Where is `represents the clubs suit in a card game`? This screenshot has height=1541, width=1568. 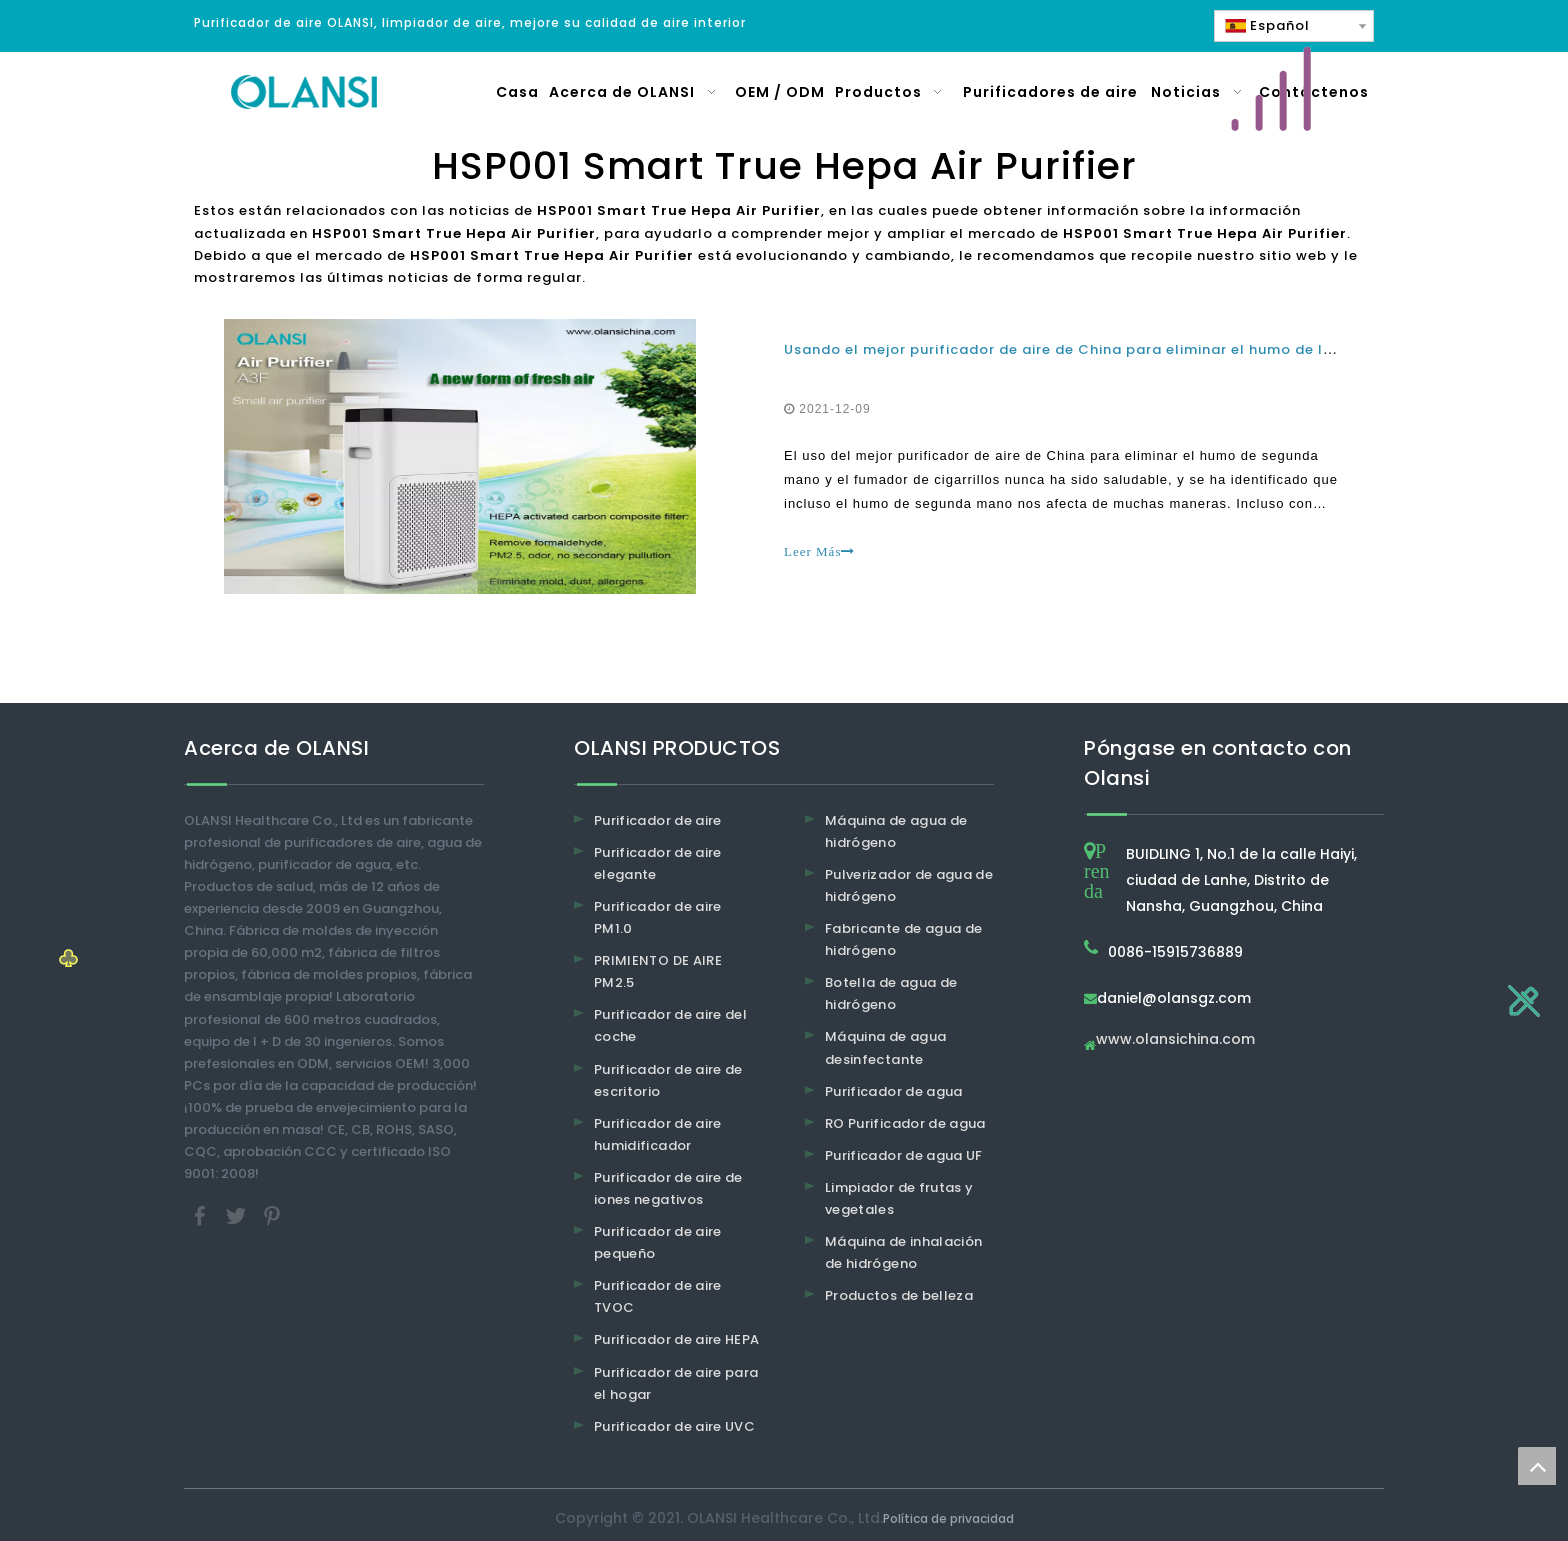 represents the clubs suit in a card game is located at coordinates (68, 958).